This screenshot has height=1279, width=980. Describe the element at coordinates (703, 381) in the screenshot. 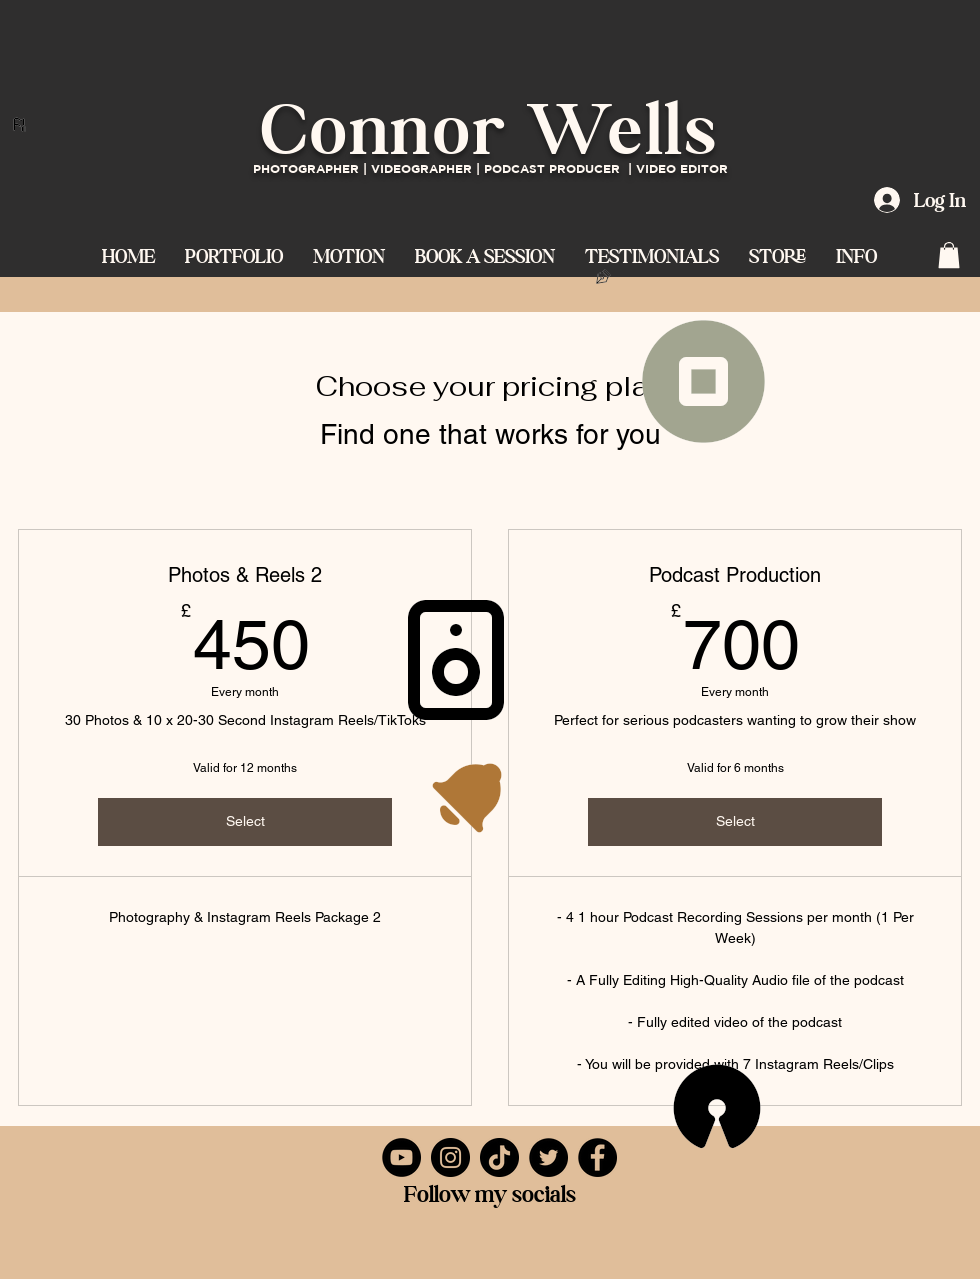

I see `stop media playback` at that location.